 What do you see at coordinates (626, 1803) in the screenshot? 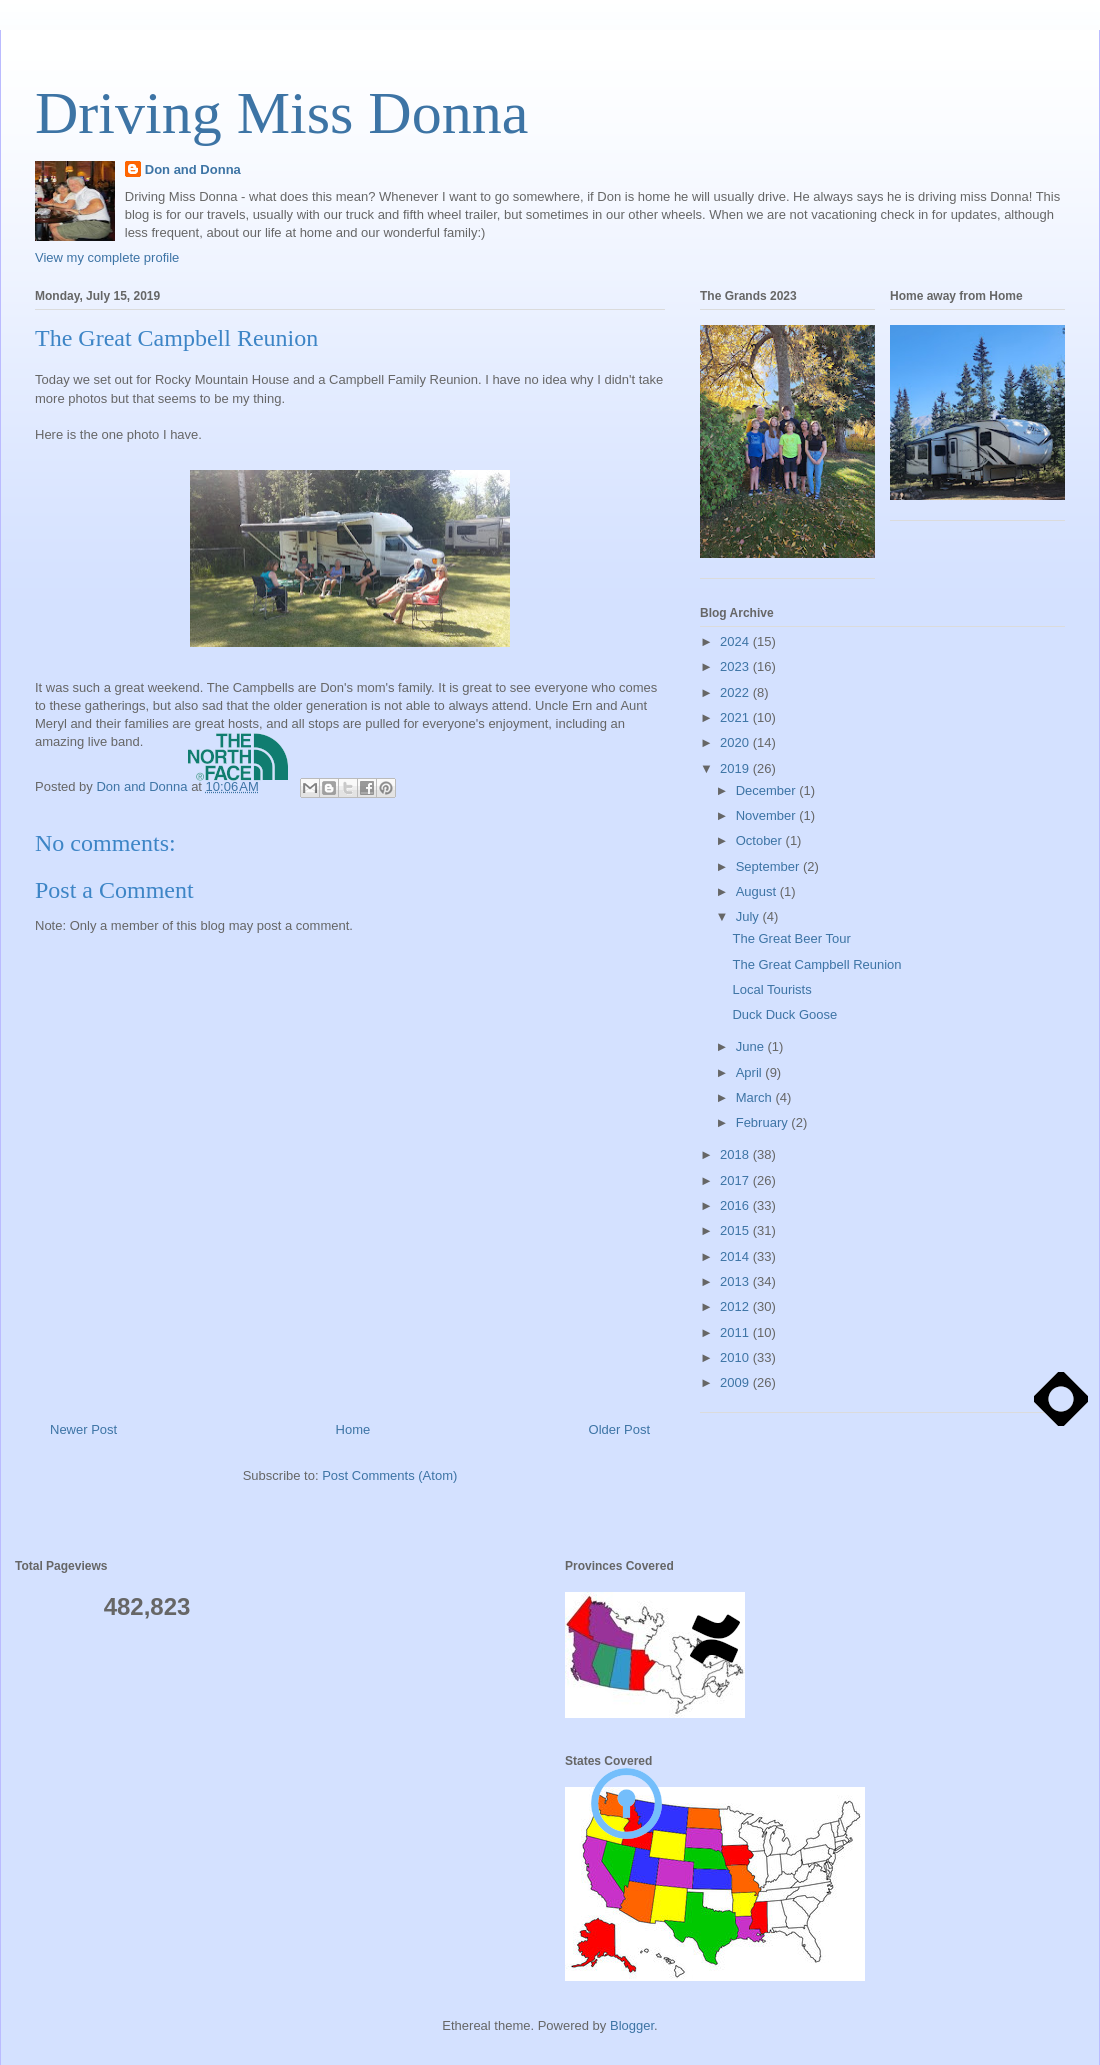
I see `lock or secure a room` at bounding box center [626, 1803].